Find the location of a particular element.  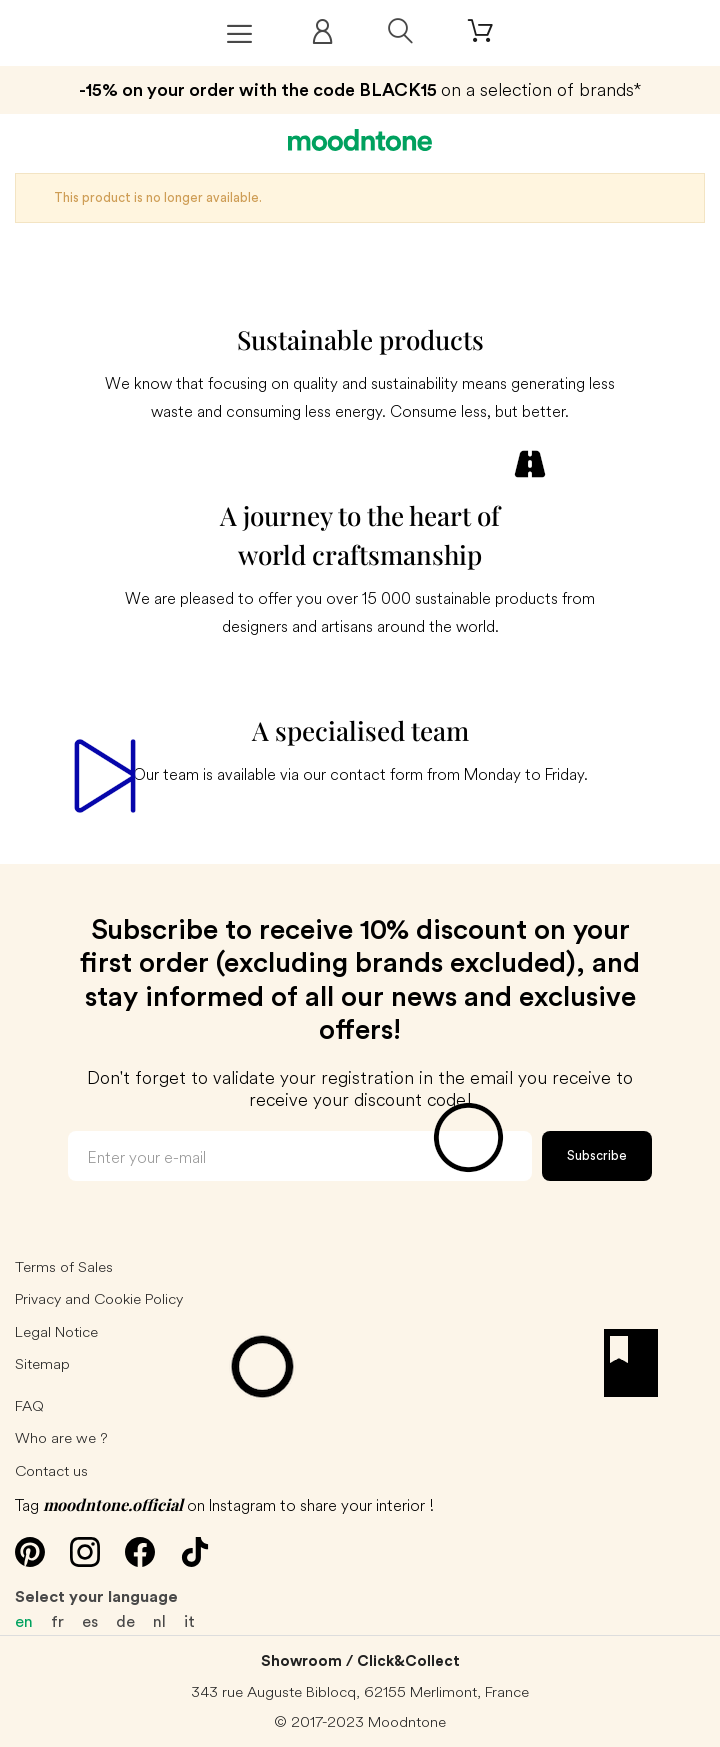

open your library or reading list is located at coordinates (631, 1363).